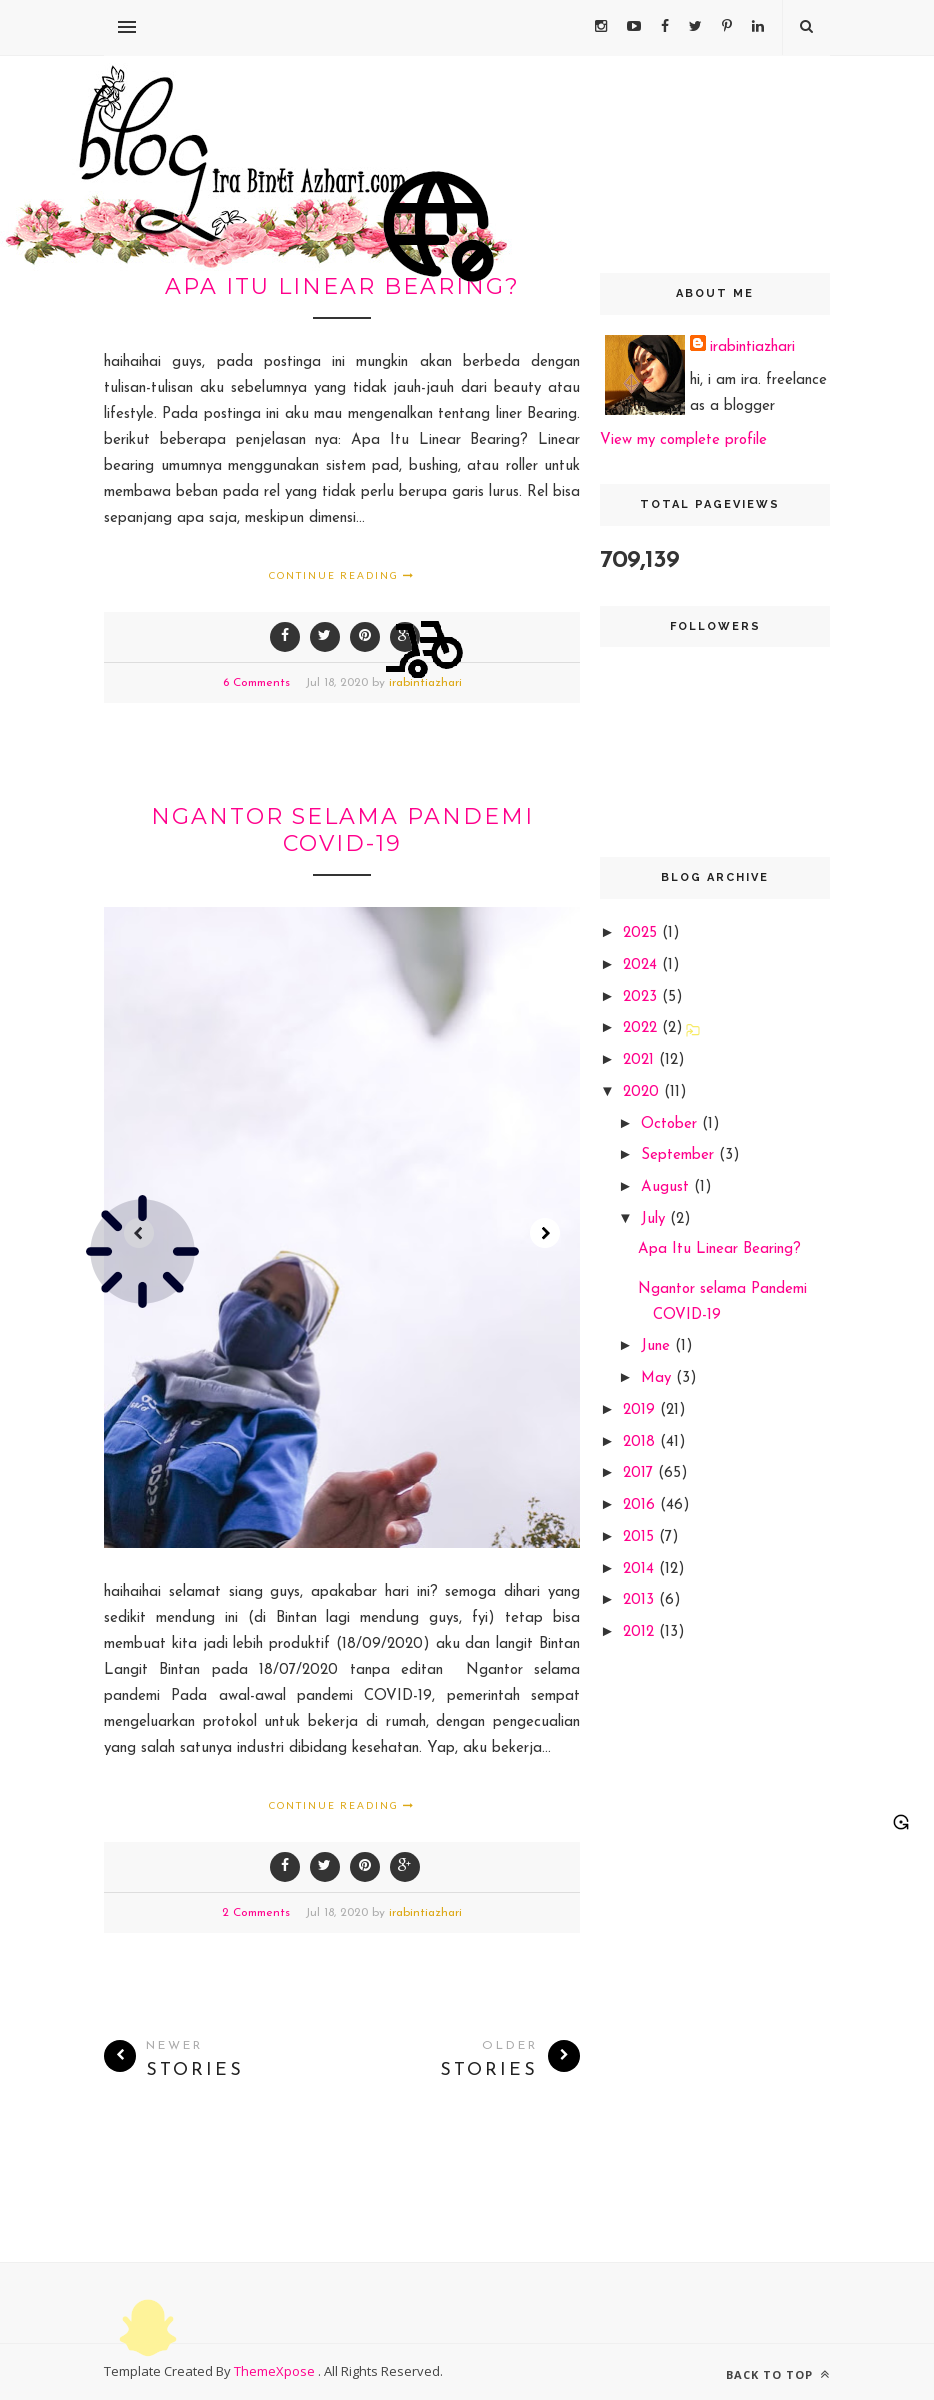 This screenshot has height=2400, width=934. I want to click on view ethereum wallet or balance, so click(631, 383).